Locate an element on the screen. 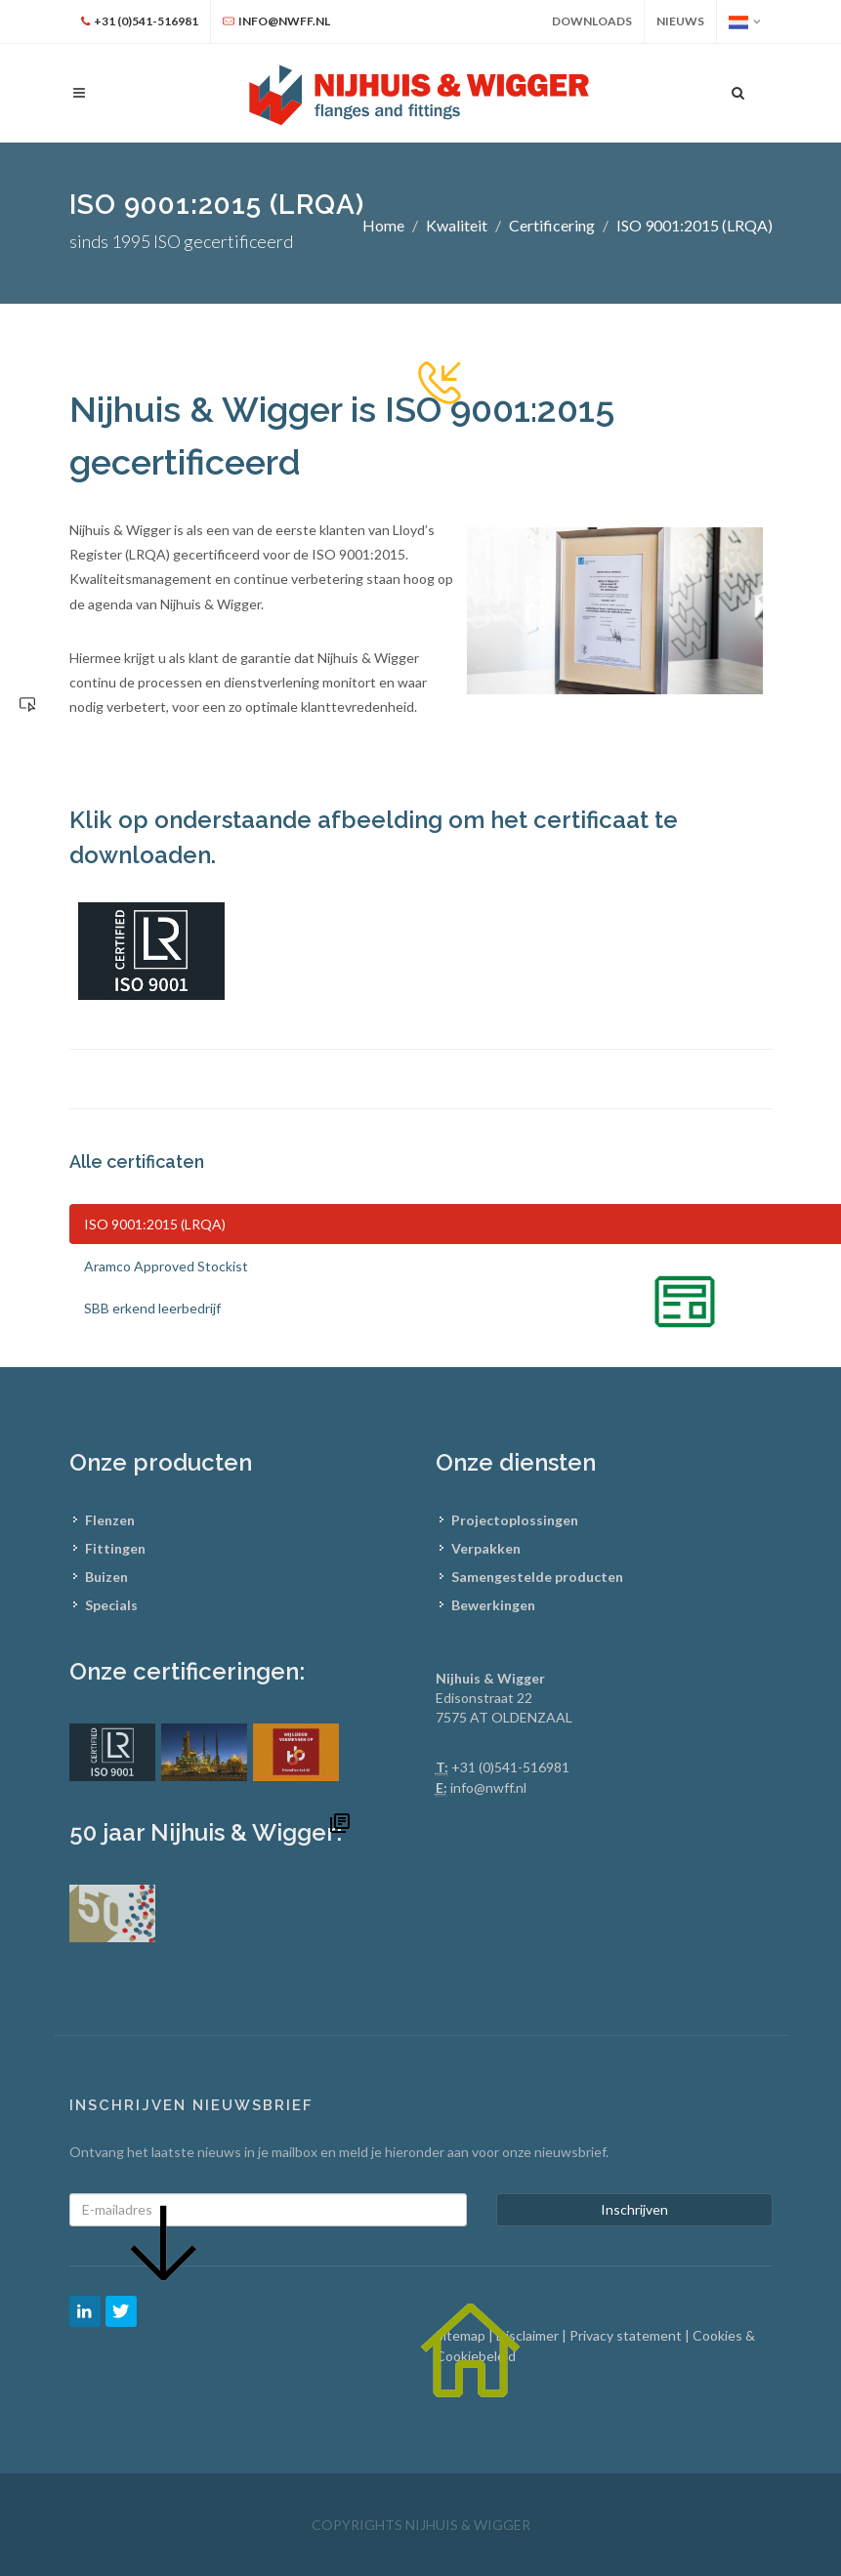 This screenshot has width=841, height=2576. indicates an incoming call is located at coordinates (440, 383).